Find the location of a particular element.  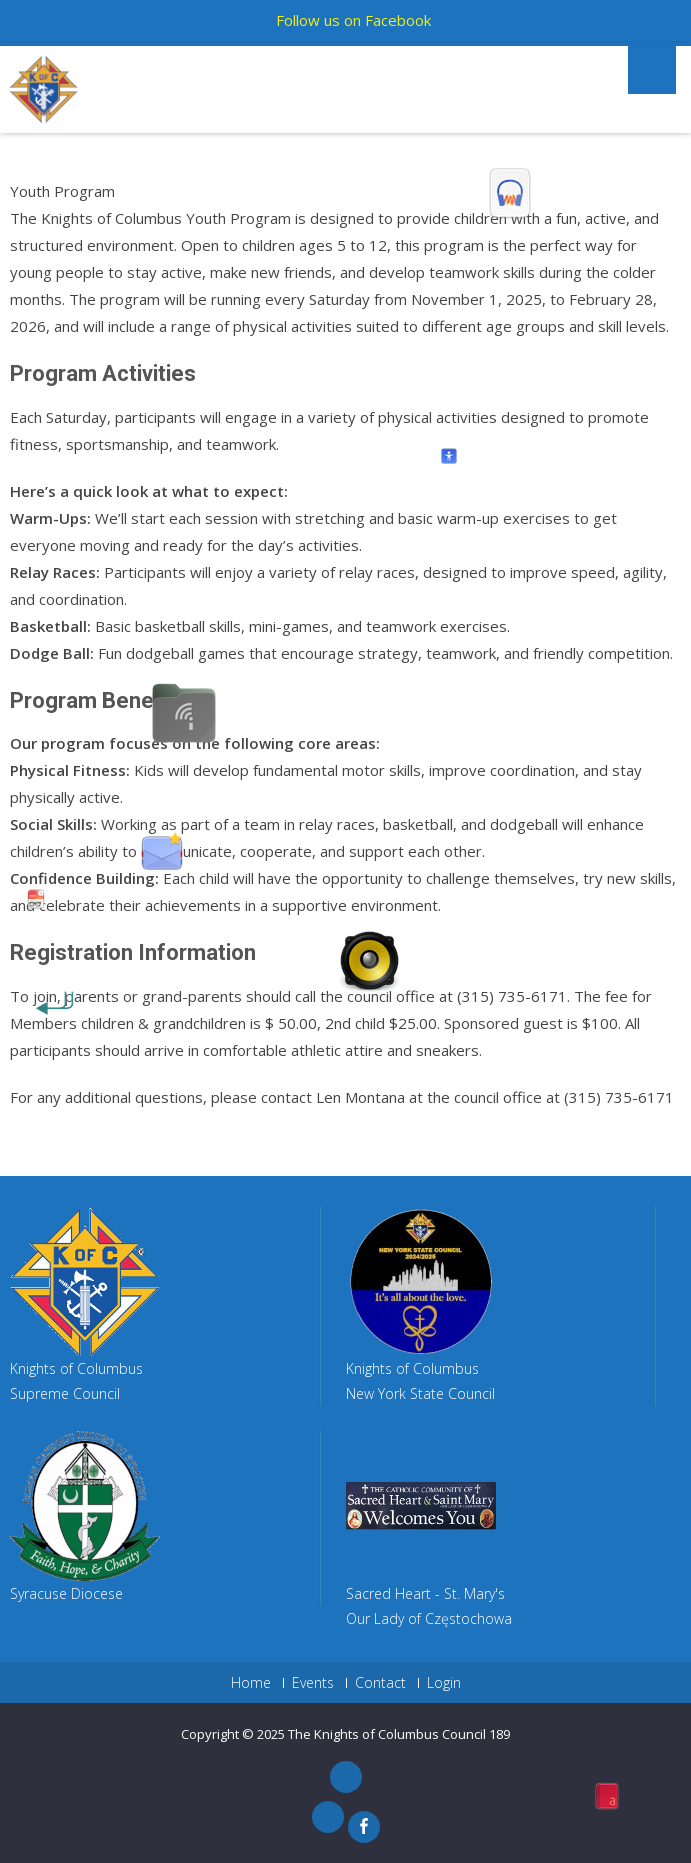

open the dictionary app is located at coordinates (607, 1796).